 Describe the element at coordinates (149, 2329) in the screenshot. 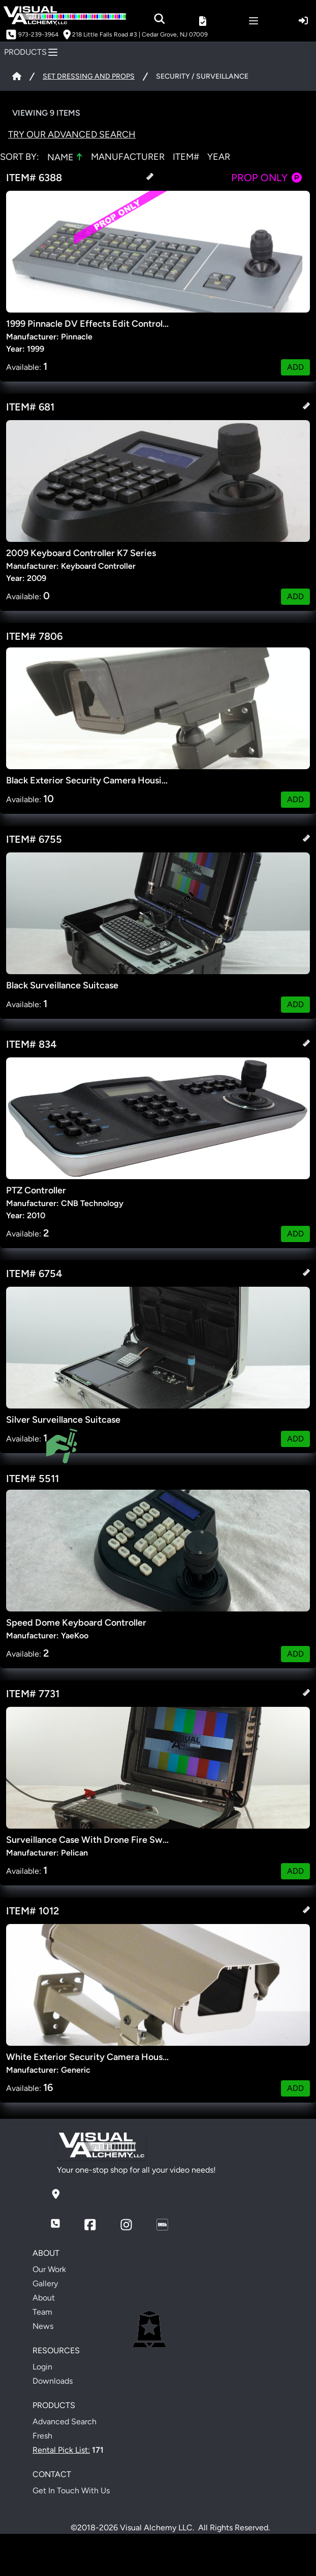

I see `access shrine or altar features in gameplay` at that location.